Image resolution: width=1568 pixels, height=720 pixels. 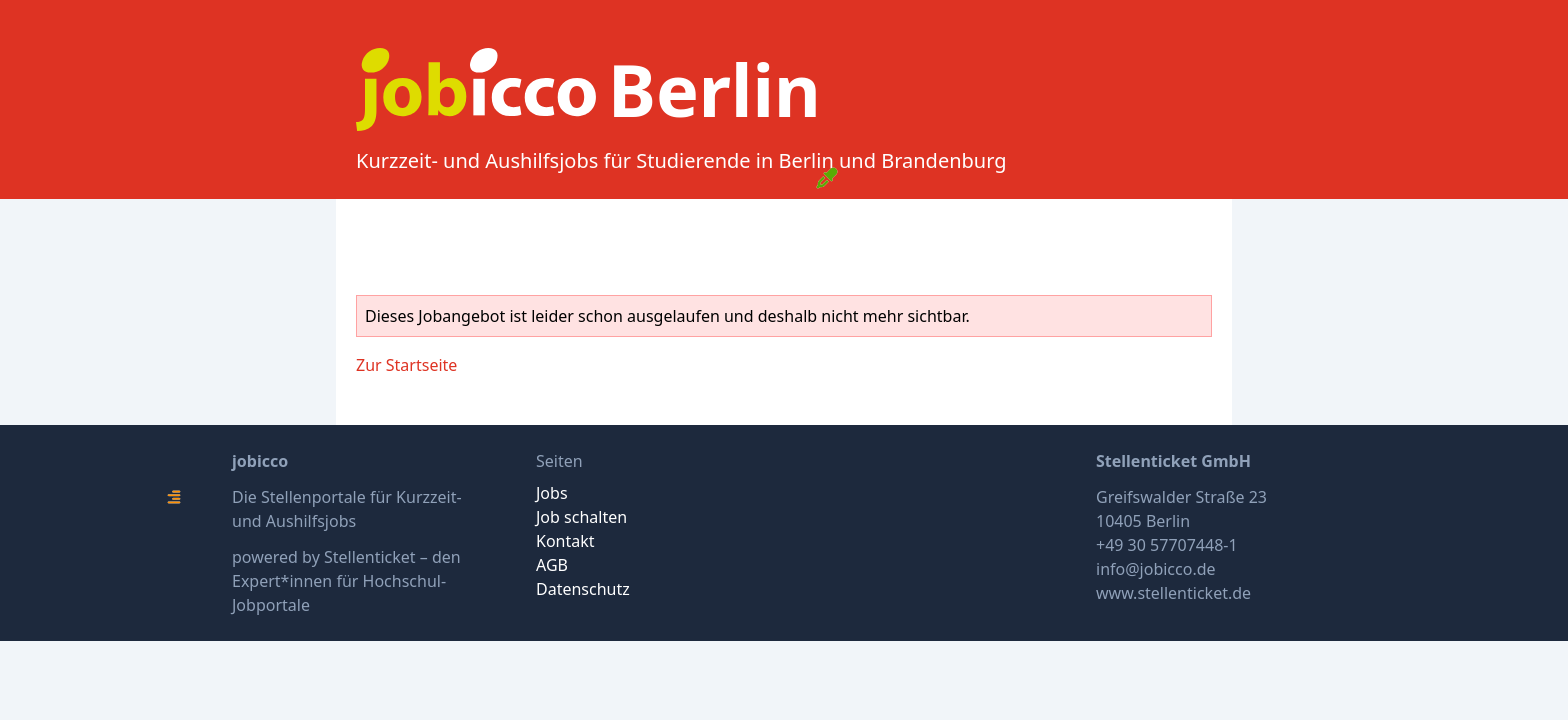 I want to click on align text to the right, so click(x=174, y=497).